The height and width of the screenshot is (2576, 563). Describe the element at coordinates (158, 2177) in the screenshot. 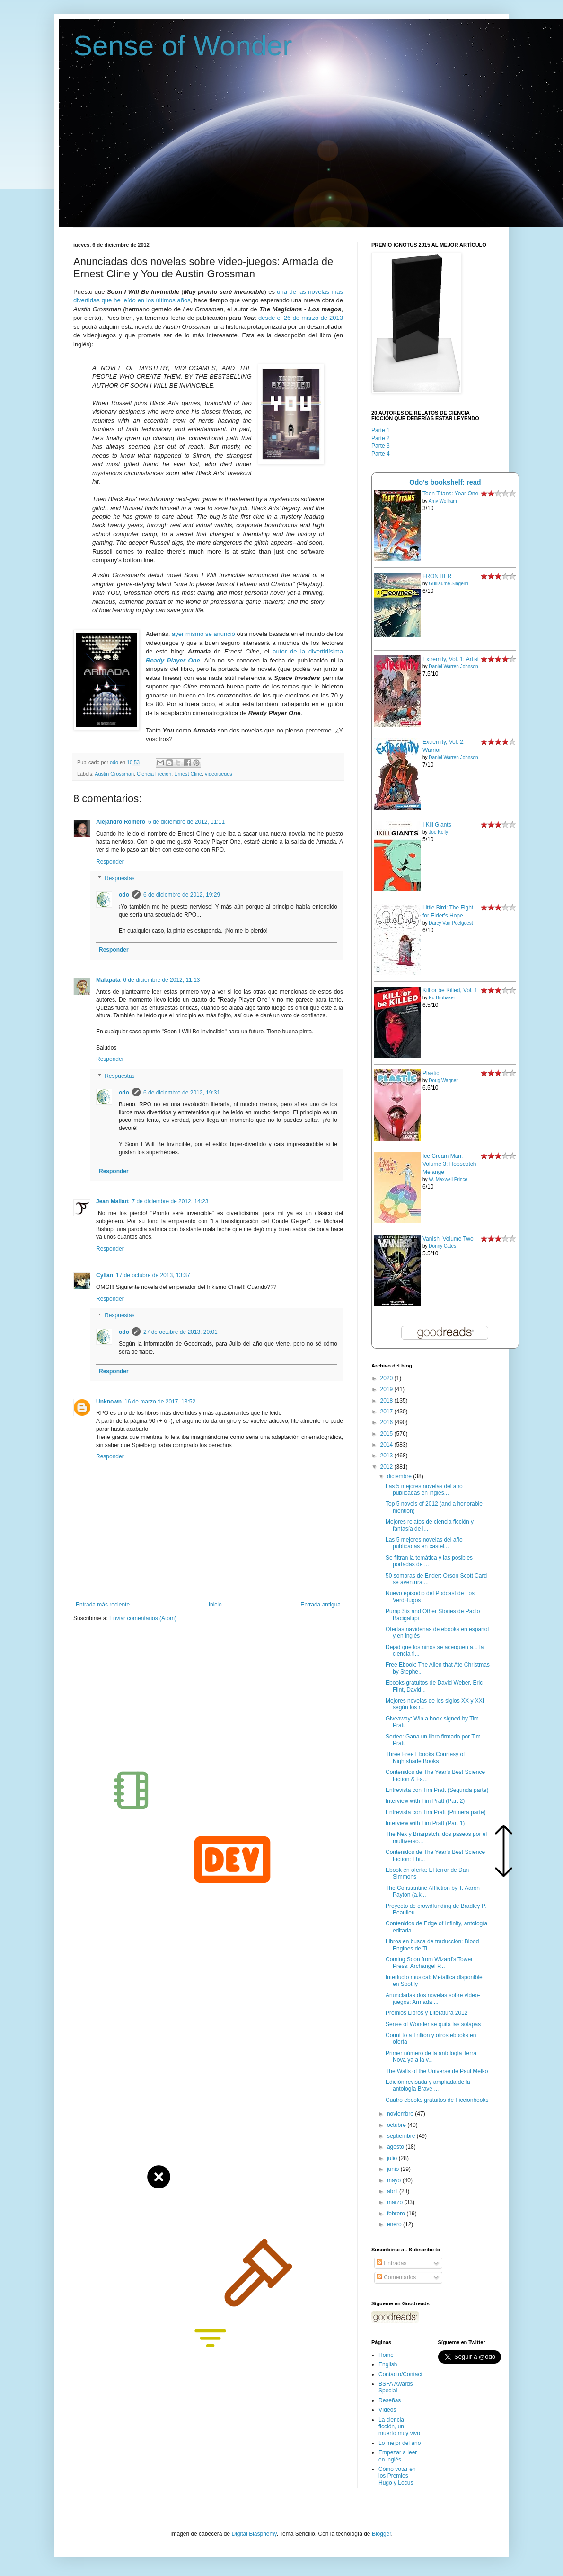

I see `close or dismiss a dialog` at that location.